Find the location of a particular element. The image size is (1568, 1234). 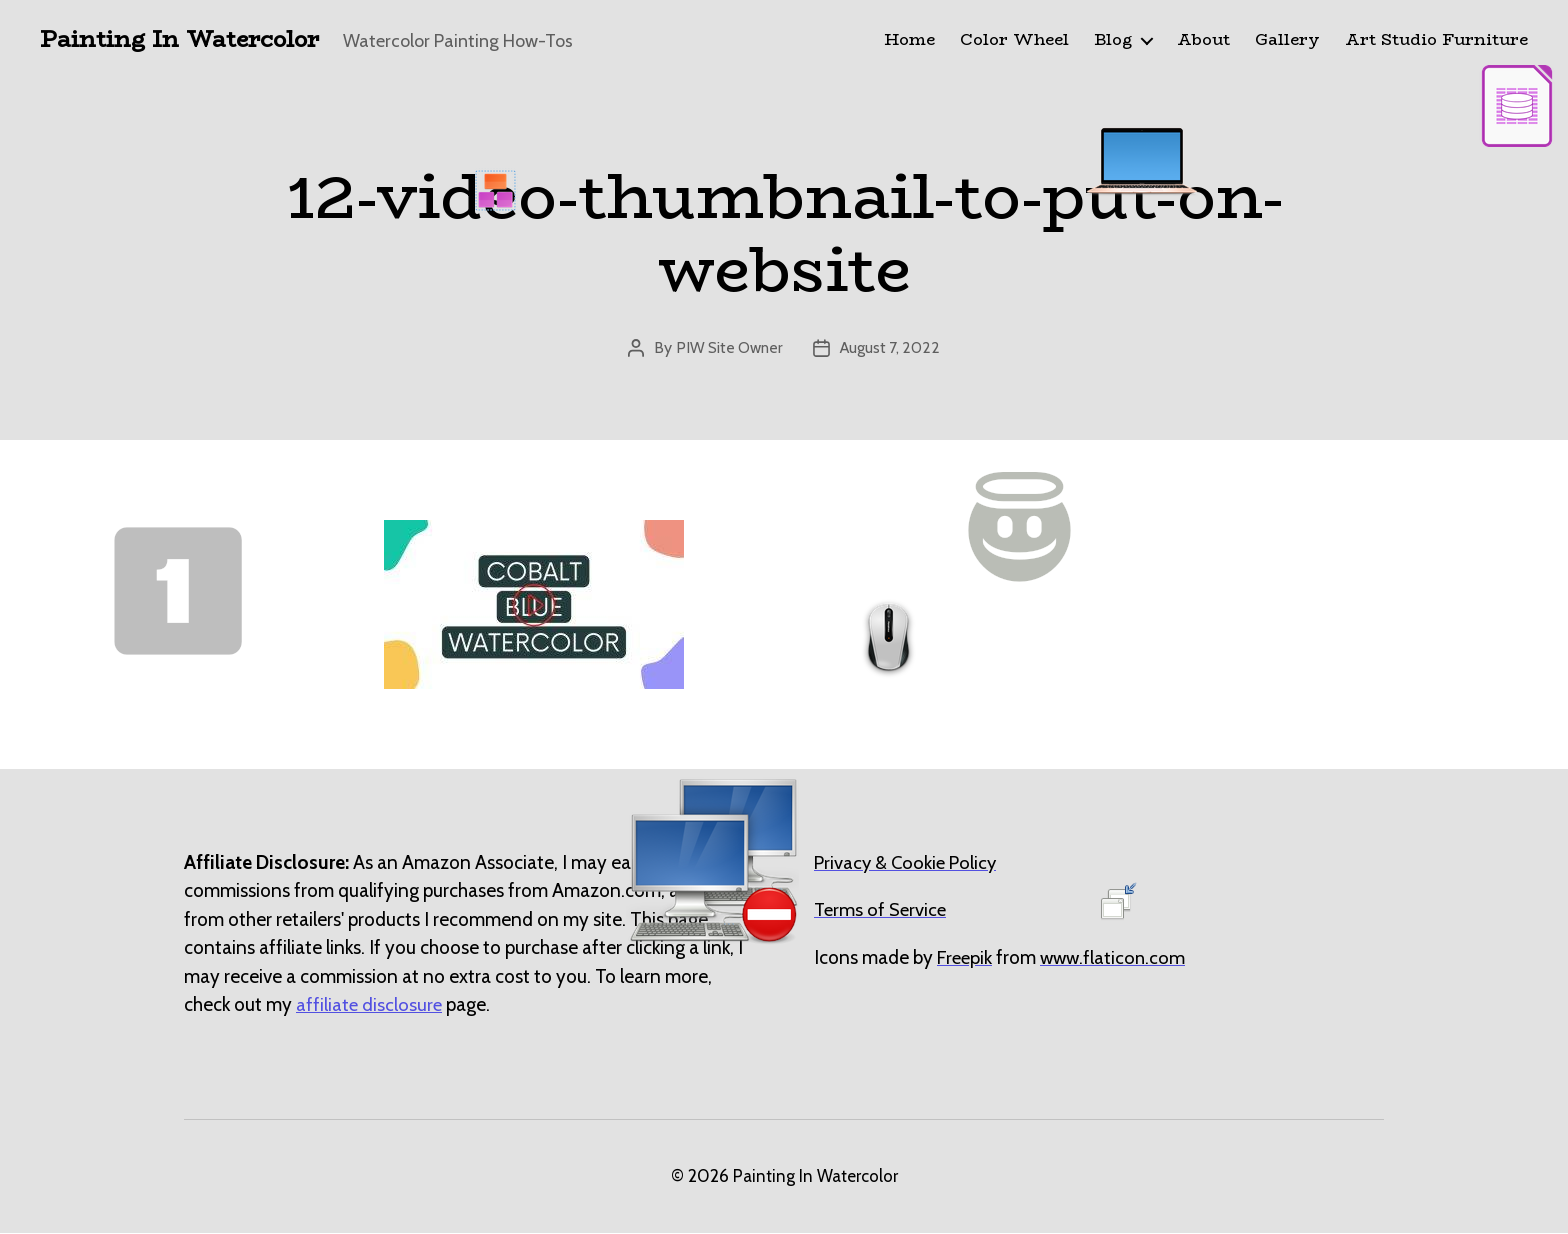

insert angel or innocent emoji in chat is located at coordinates (1019, 530).